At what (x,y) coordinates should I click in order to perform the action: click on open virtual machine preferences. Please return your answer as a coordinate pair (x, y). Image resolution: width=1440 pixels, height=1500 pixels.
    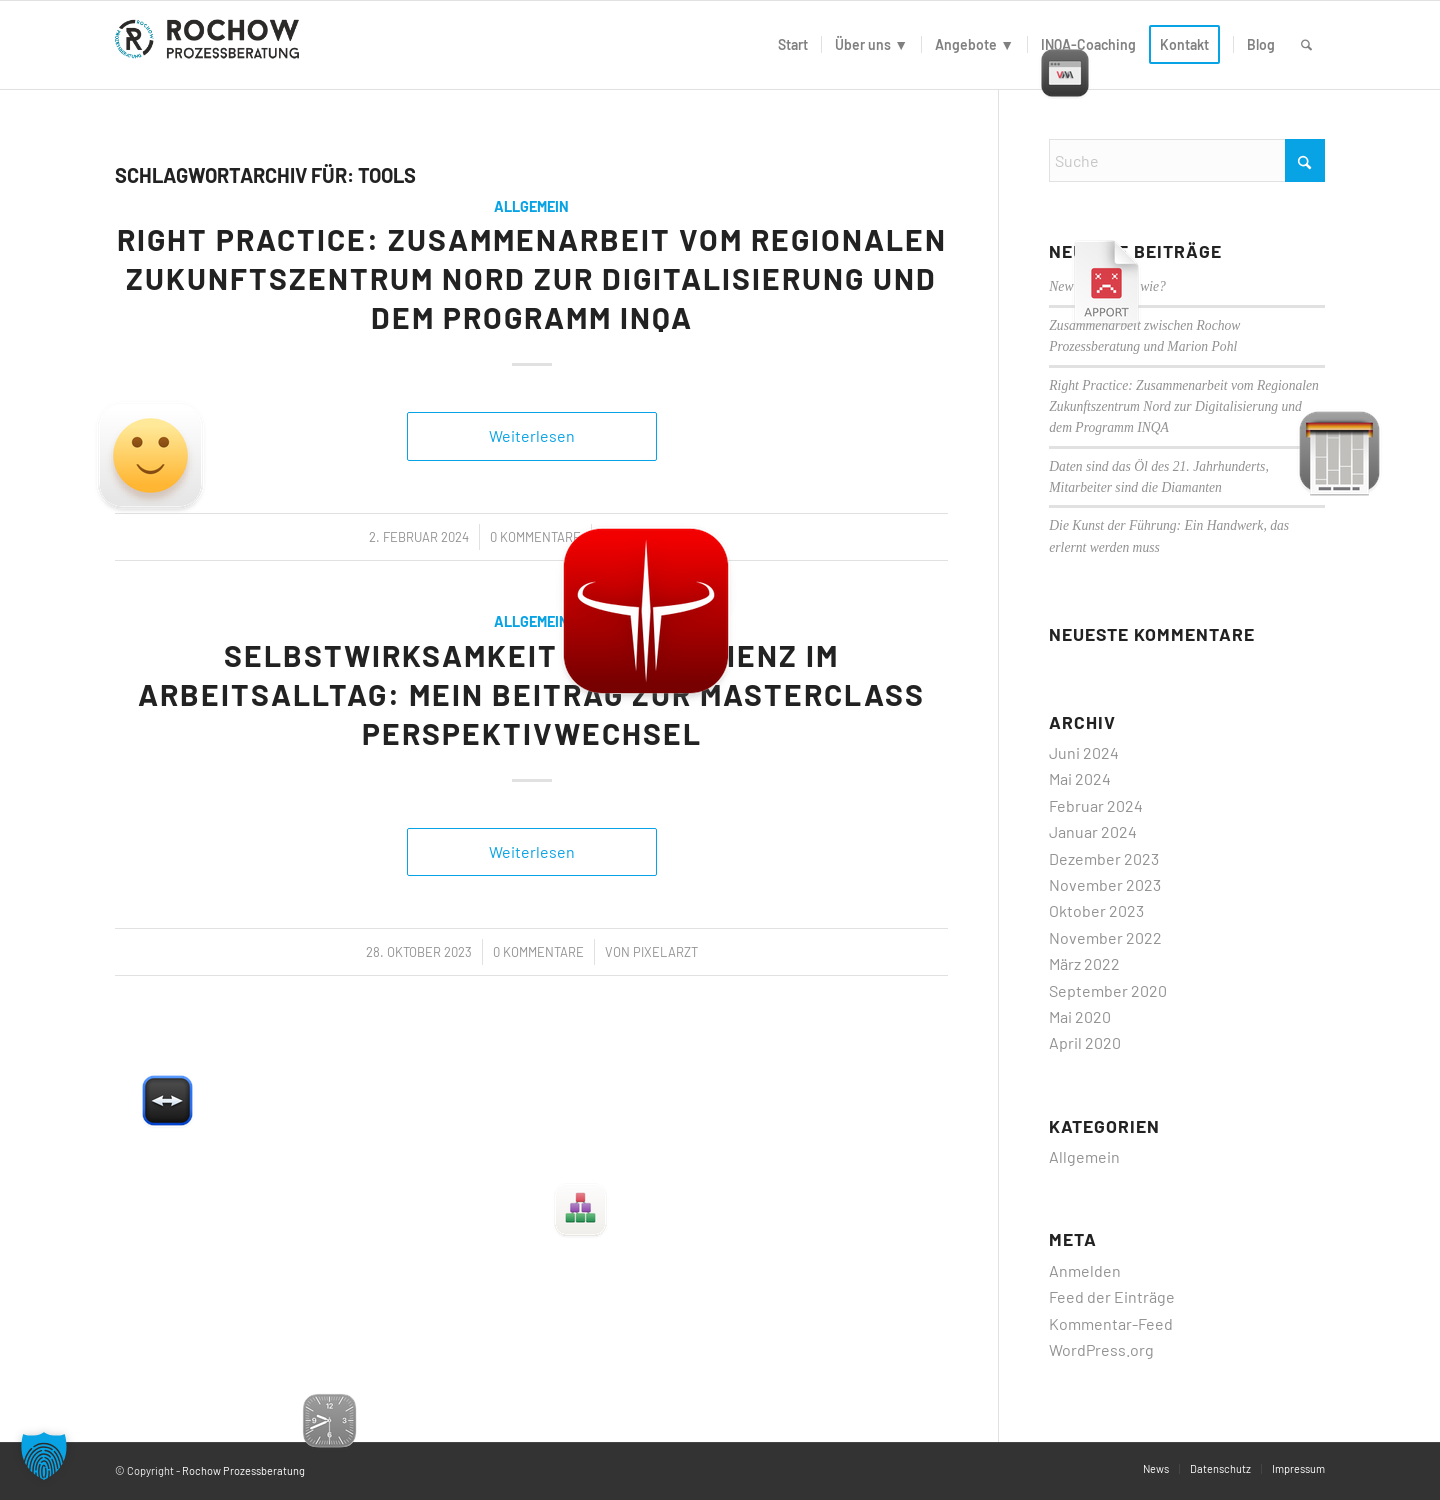
    Looking at the image, I should click on (1065, 73).